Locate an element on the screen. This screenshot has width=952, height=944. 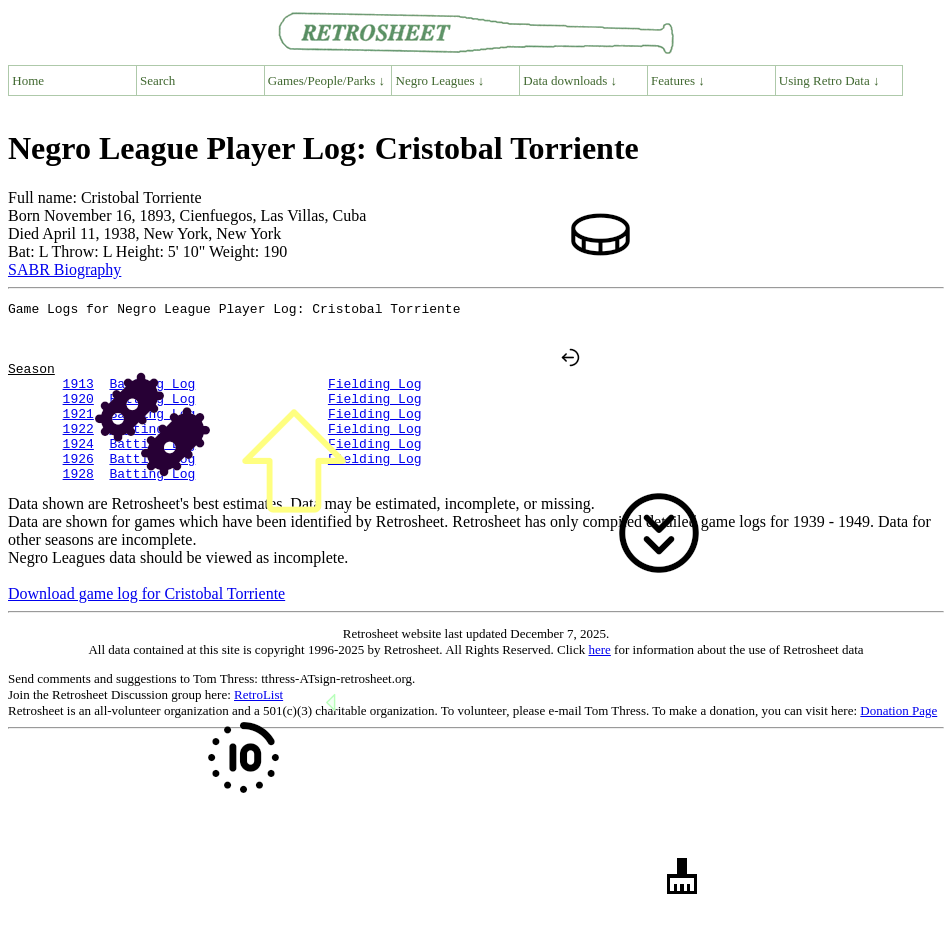
go back to the previous screen is located at coordinates (331, 702).